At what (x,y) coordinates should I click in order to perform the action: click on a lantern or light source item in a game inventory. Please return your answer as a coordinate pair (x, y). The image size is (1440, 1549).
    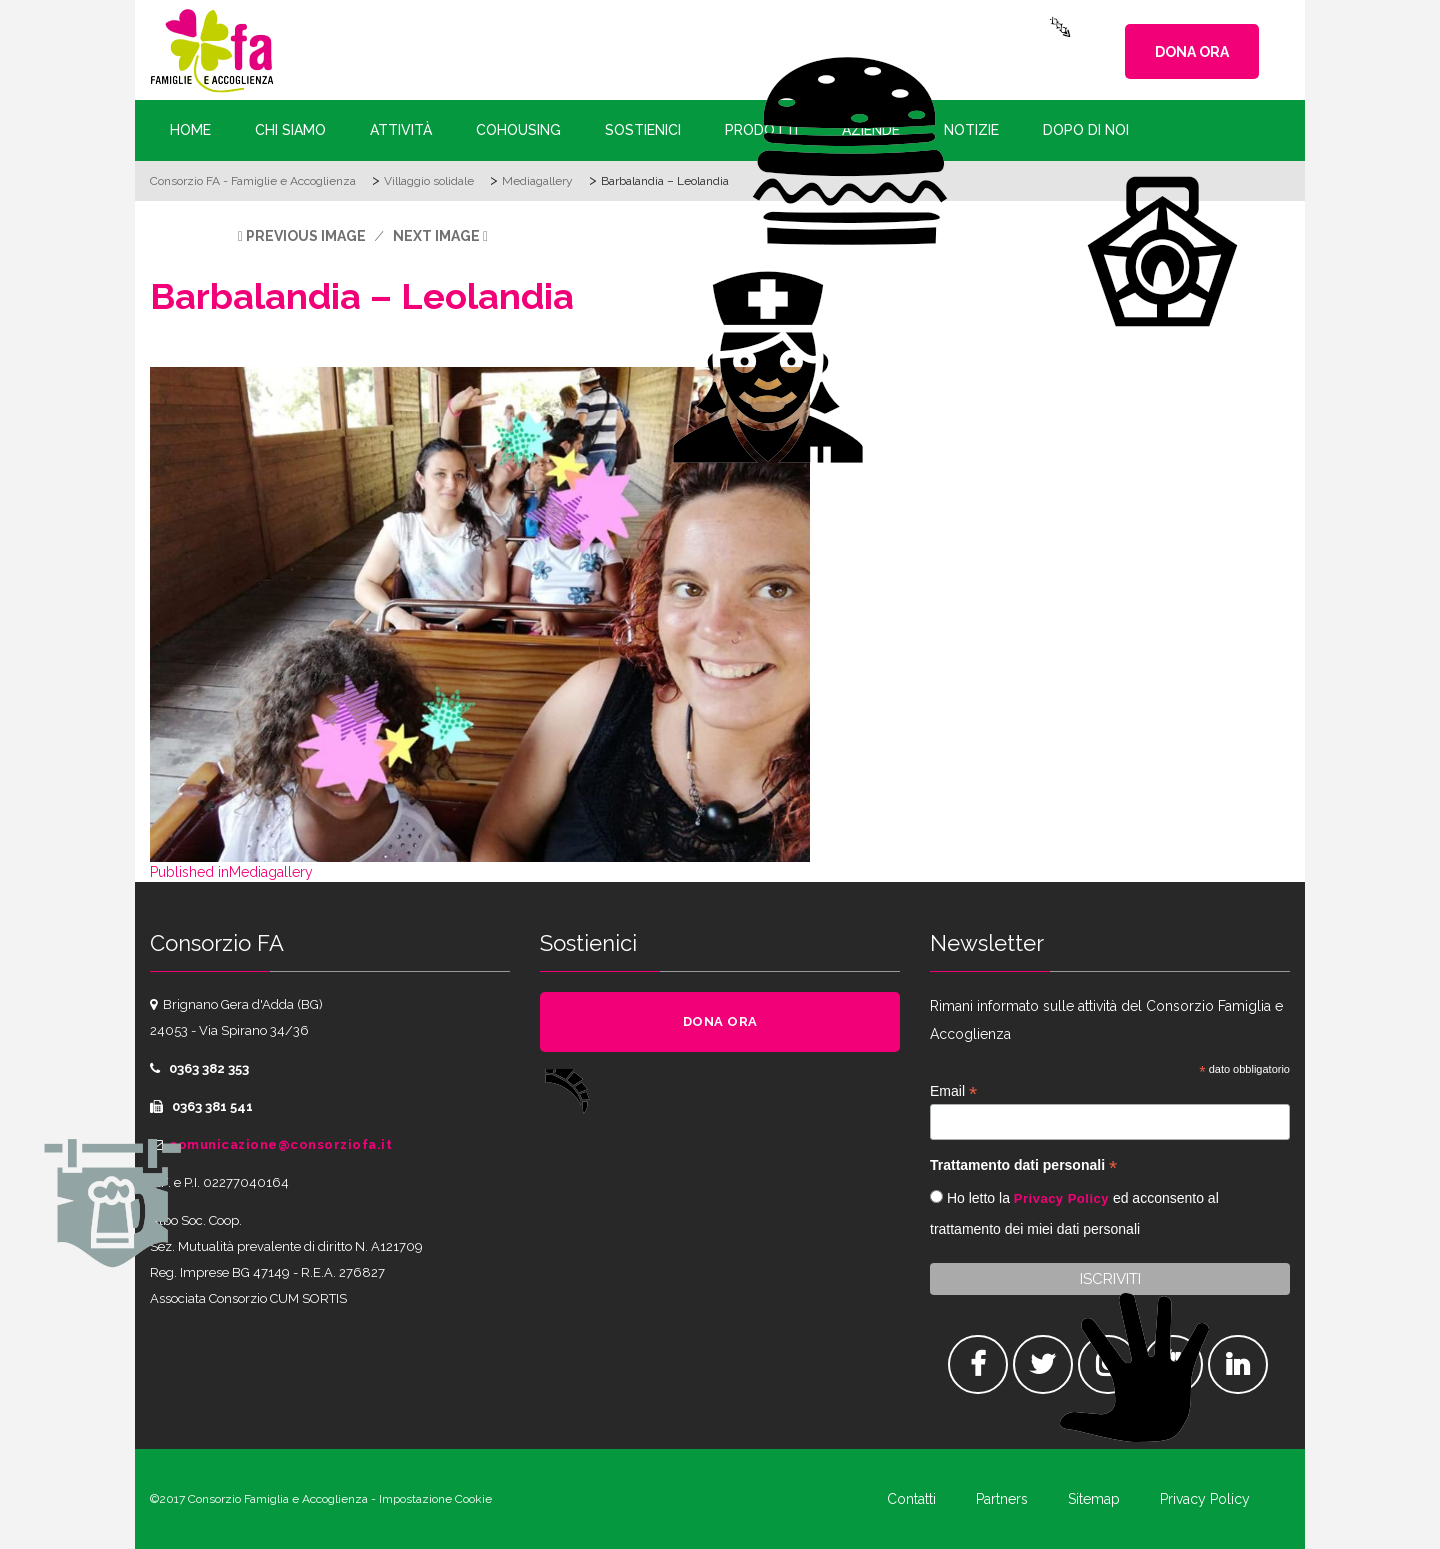
    Looking at the image, I should click on (1162, 251).